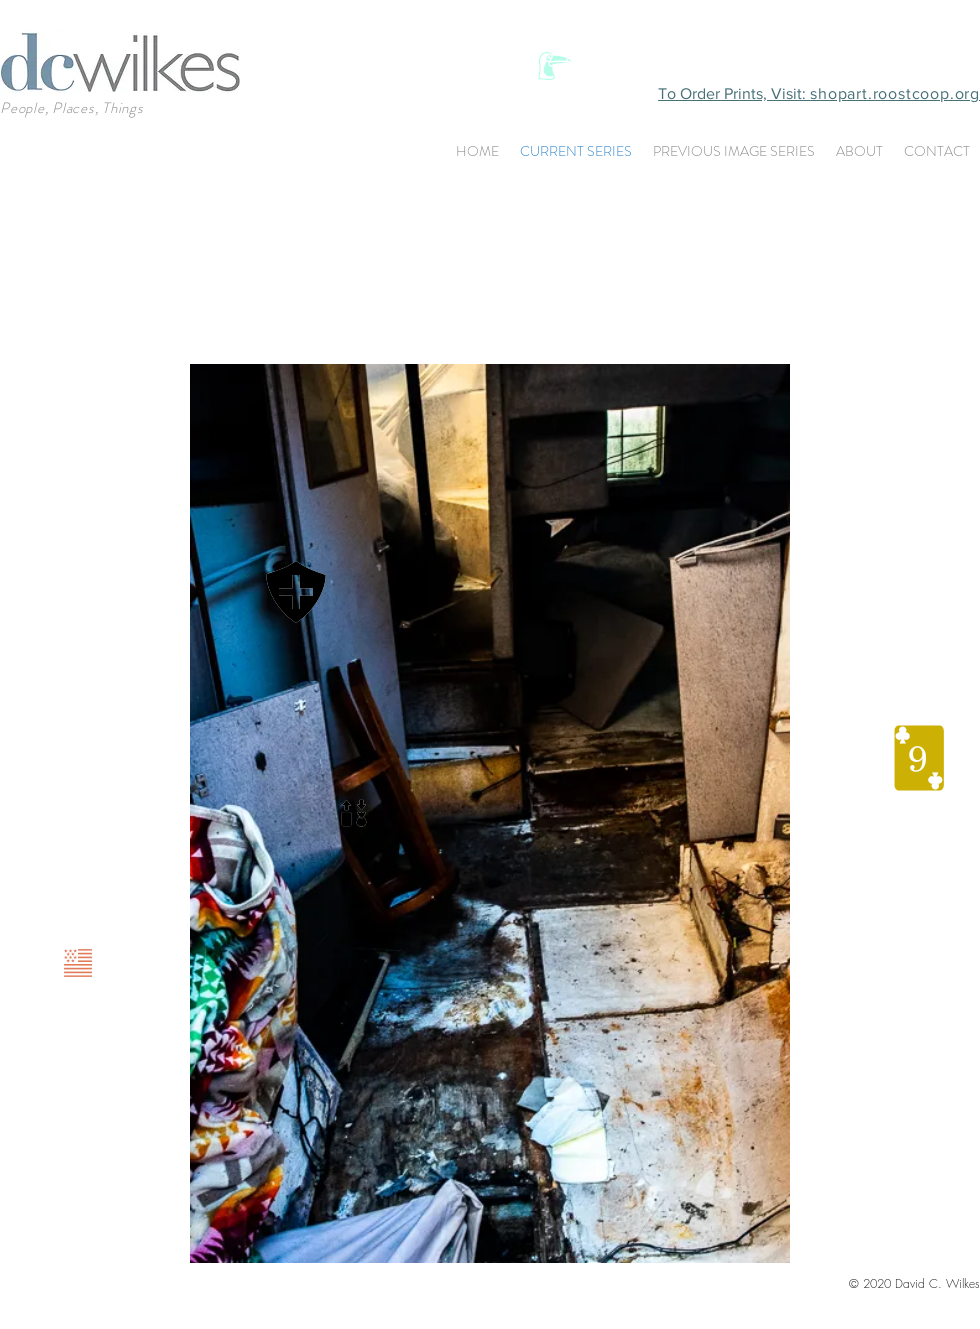 The width and height of the screenshot is (980, 1329). I want to click on nine of clubs playing card, so click(919, 758).